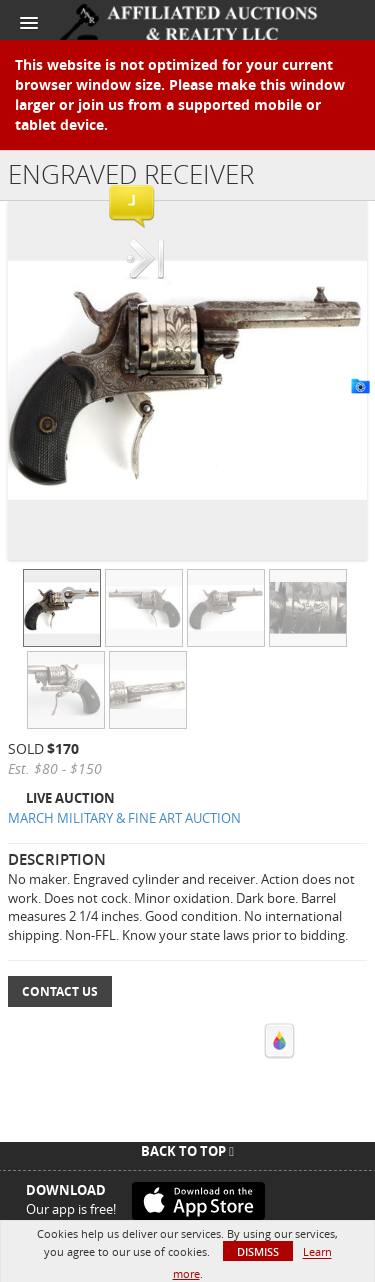 The height and width of the screenshot is (1282, 375). I want to click on skip to the last item in a list or sequence, so click(146, 259).